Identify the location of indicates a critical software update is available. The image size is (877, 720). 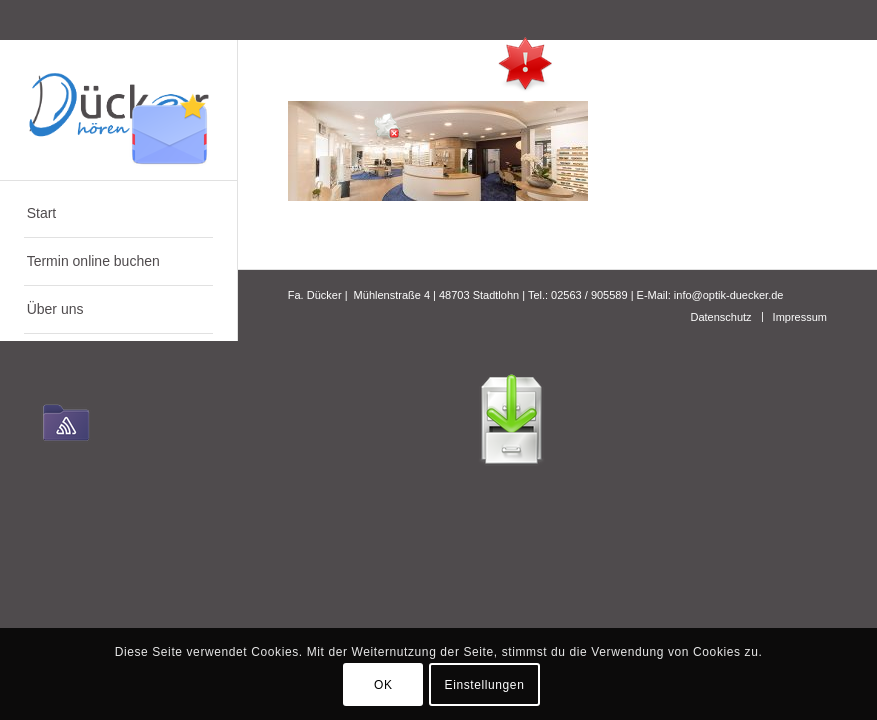
(525, 63).